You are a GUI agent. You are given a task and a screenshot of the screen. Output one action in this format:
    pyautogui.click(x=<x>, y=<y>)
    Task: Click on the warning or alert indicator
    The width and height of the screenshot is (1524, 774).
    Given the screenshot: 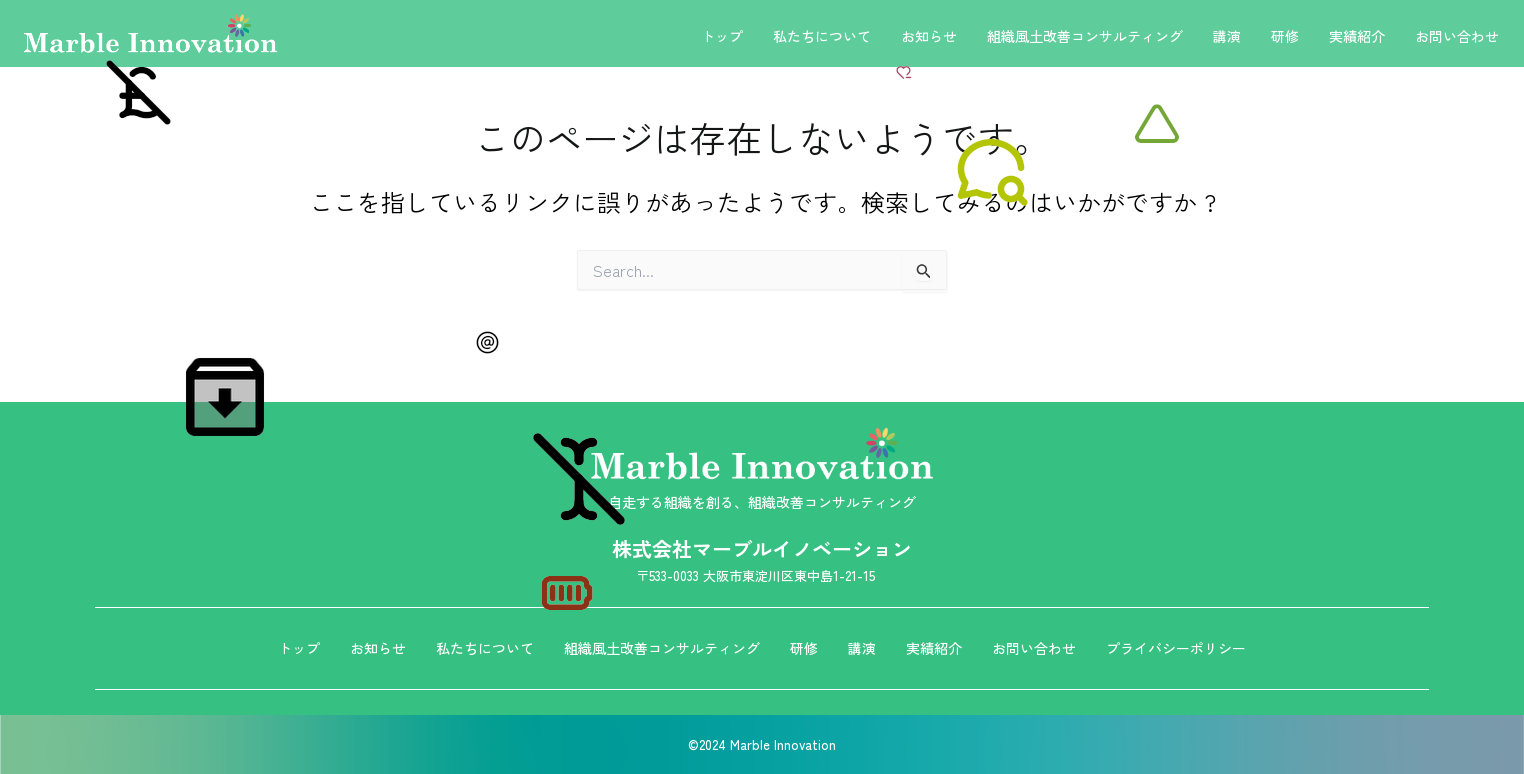 What is the action you would take?
    pyautogui.click(x=1157, y=125)
    